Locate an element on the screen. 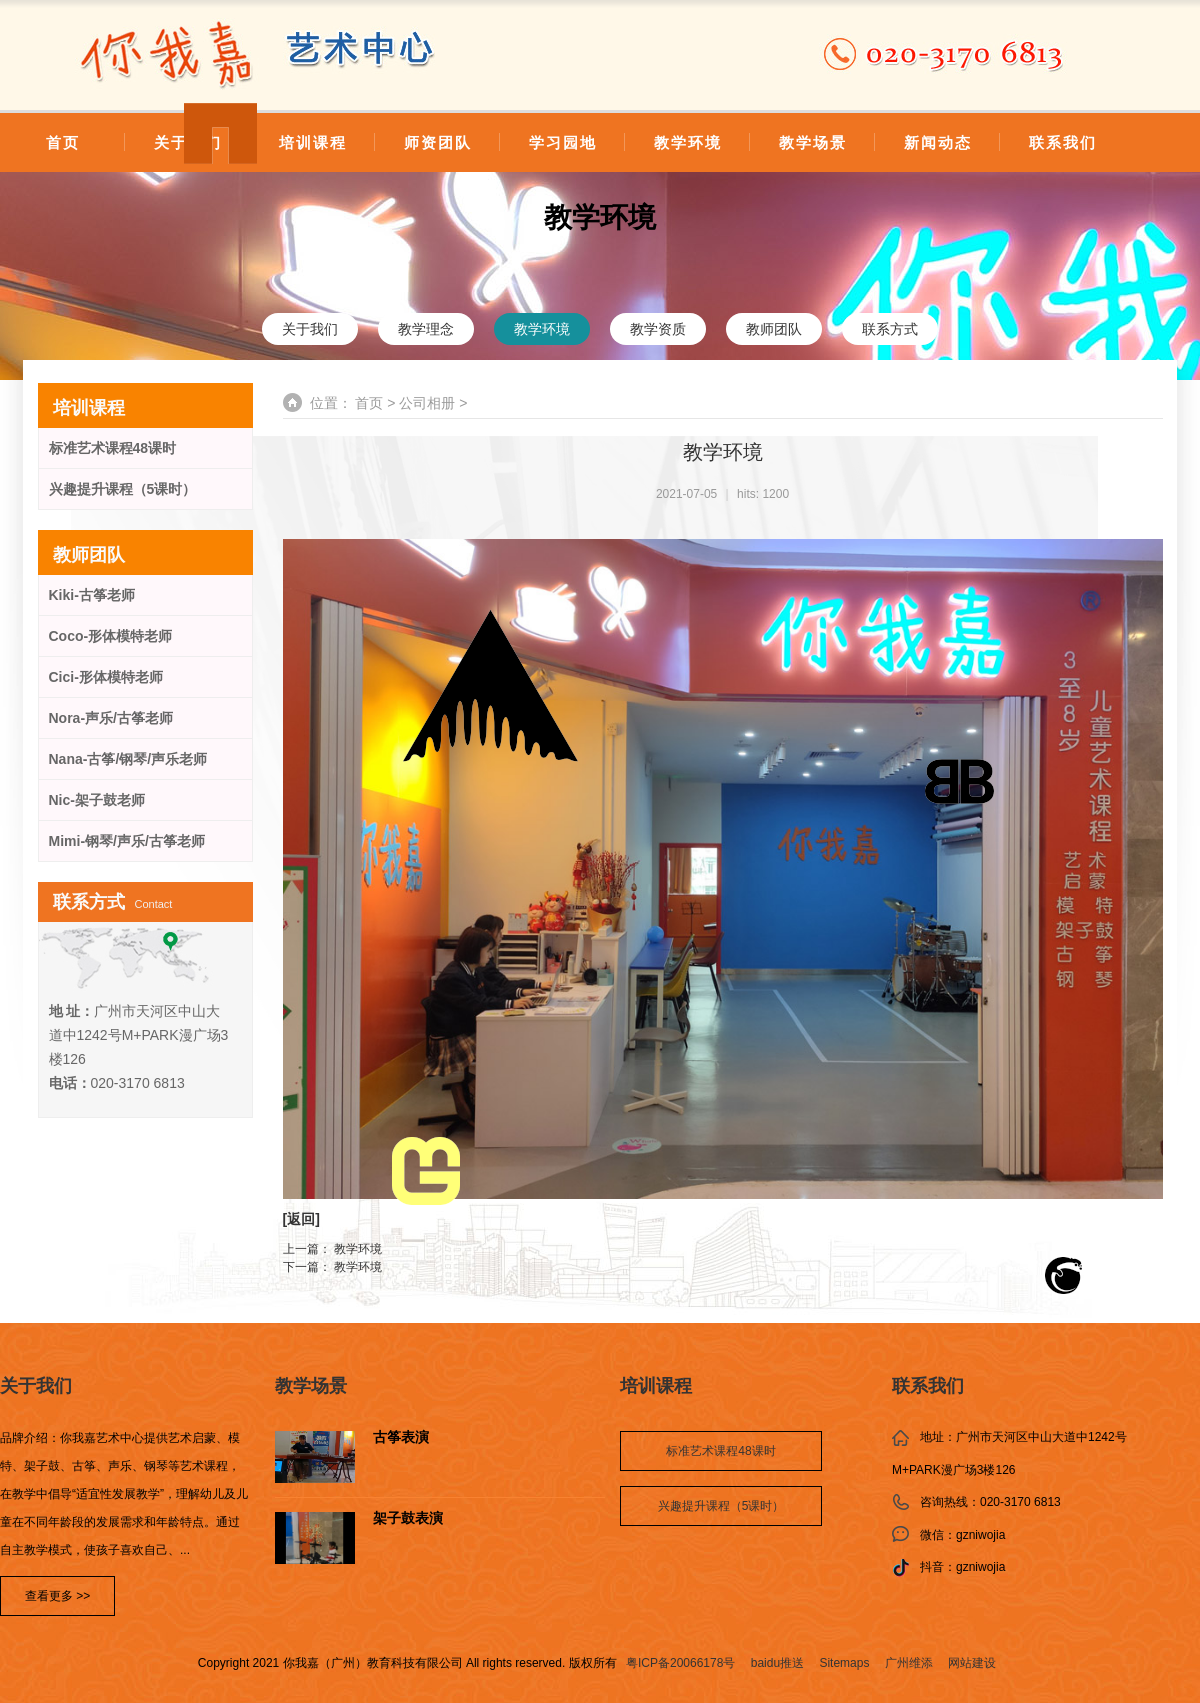  NetApp company logo is located at coordinates (220, 133).